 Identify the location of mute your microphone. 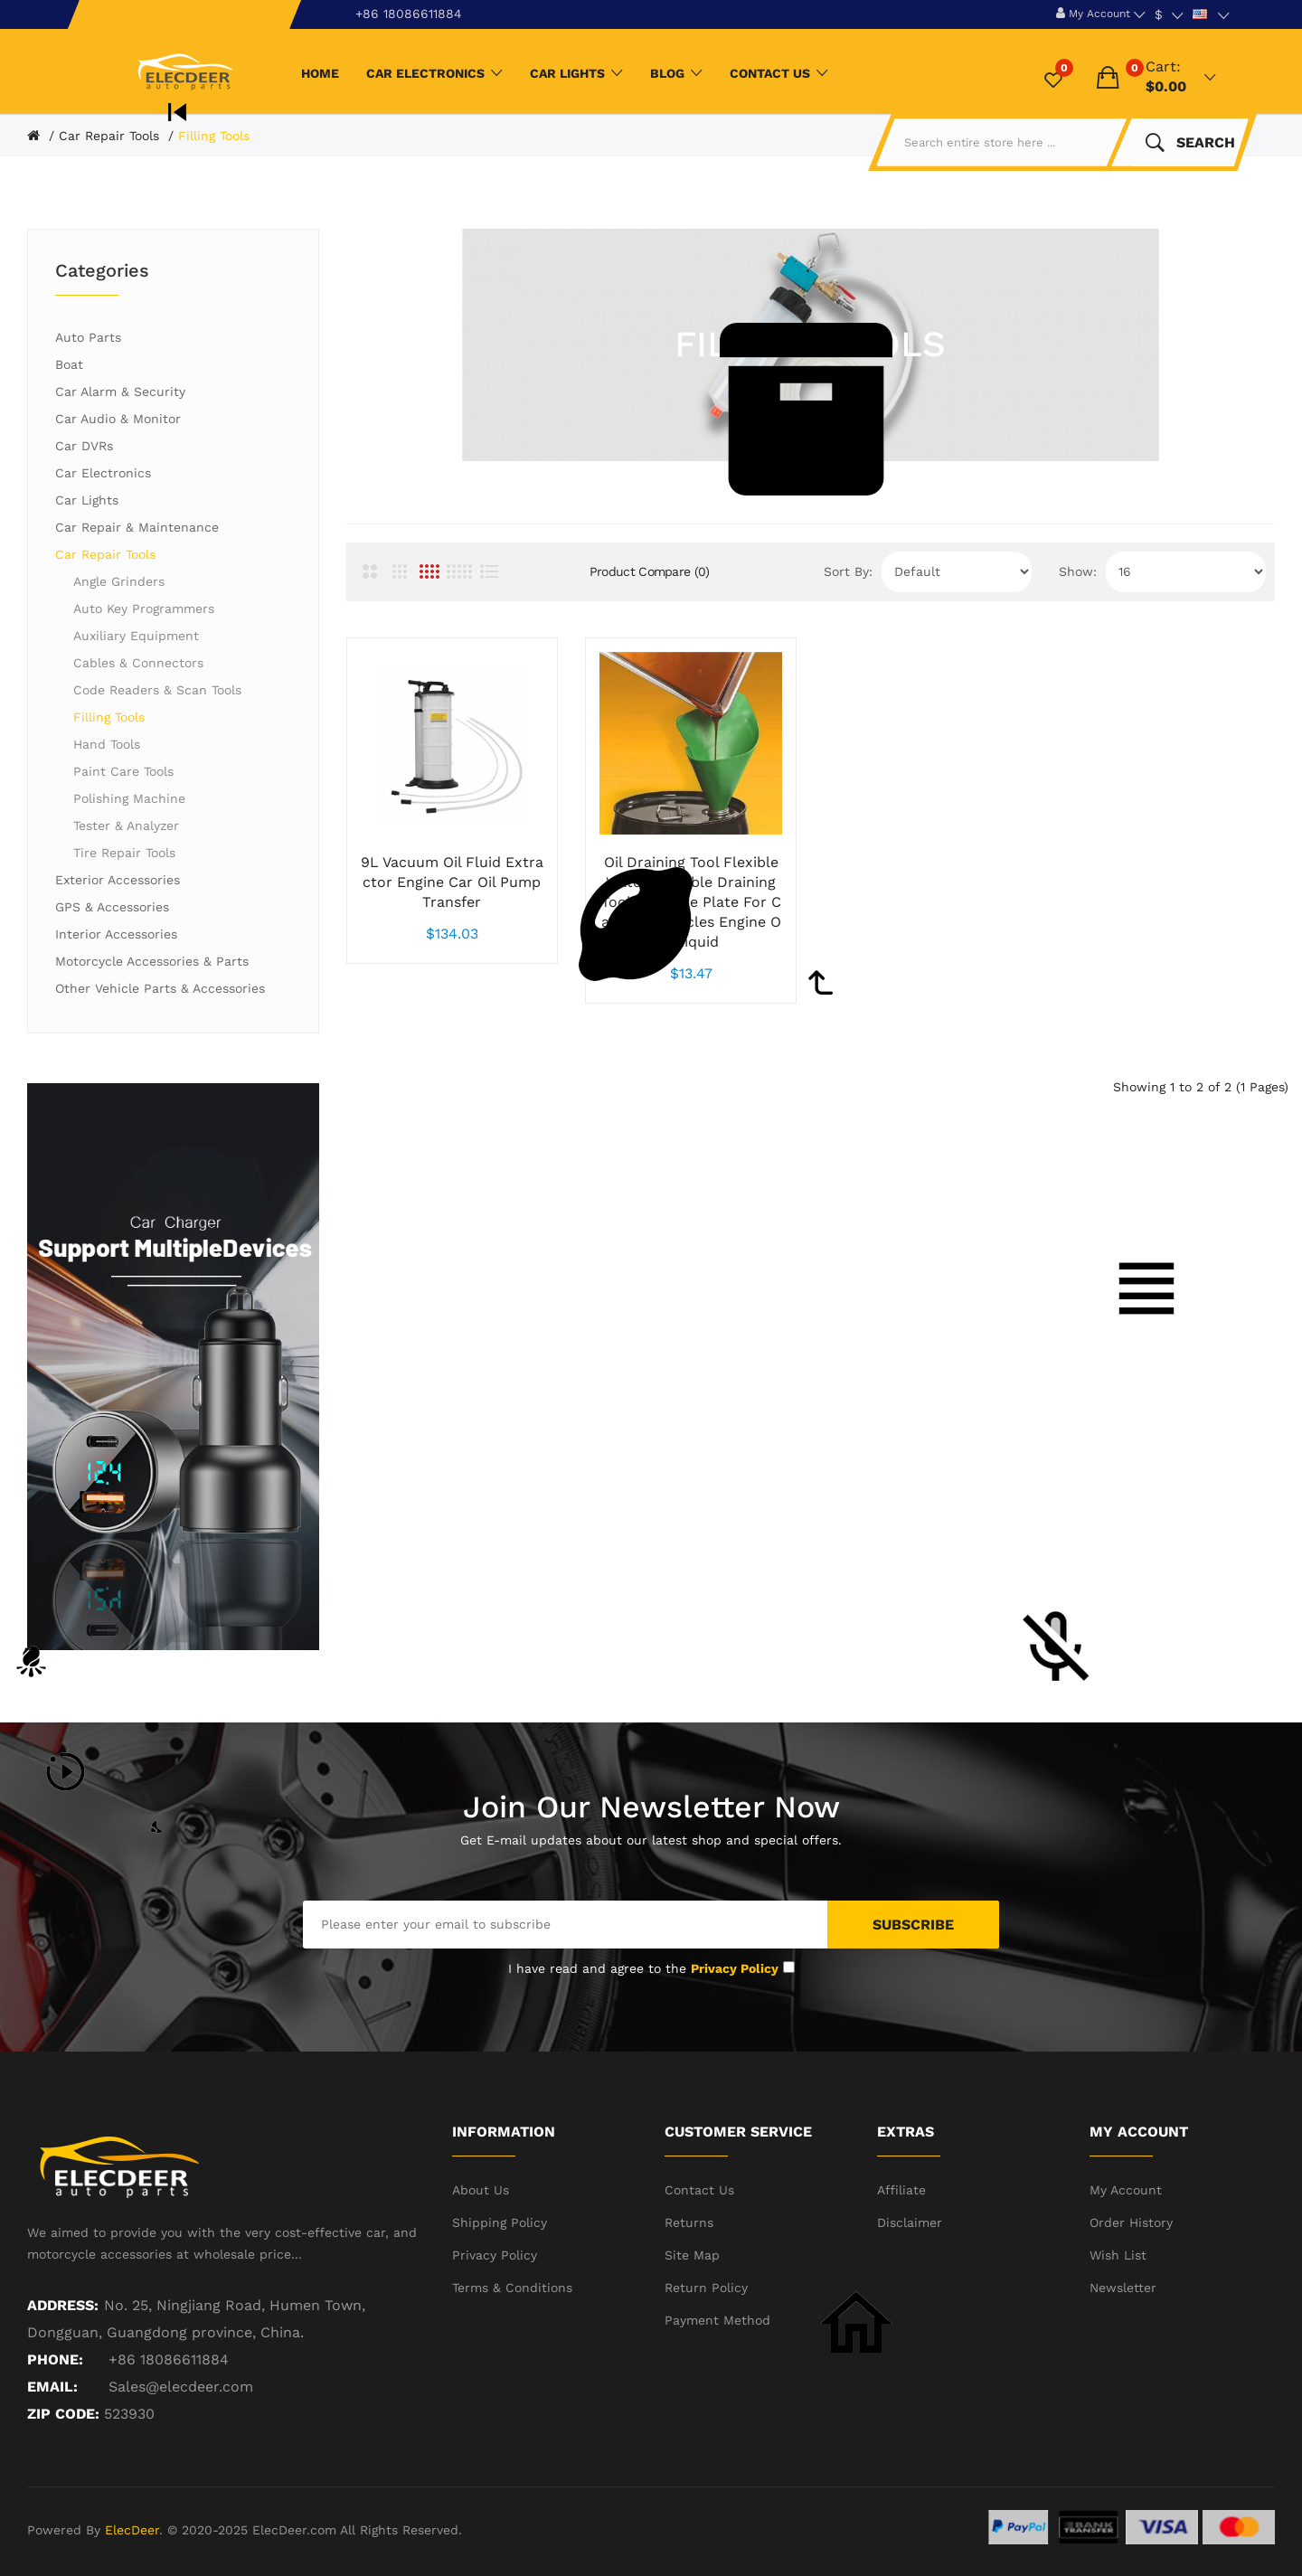
(1055, 1647).